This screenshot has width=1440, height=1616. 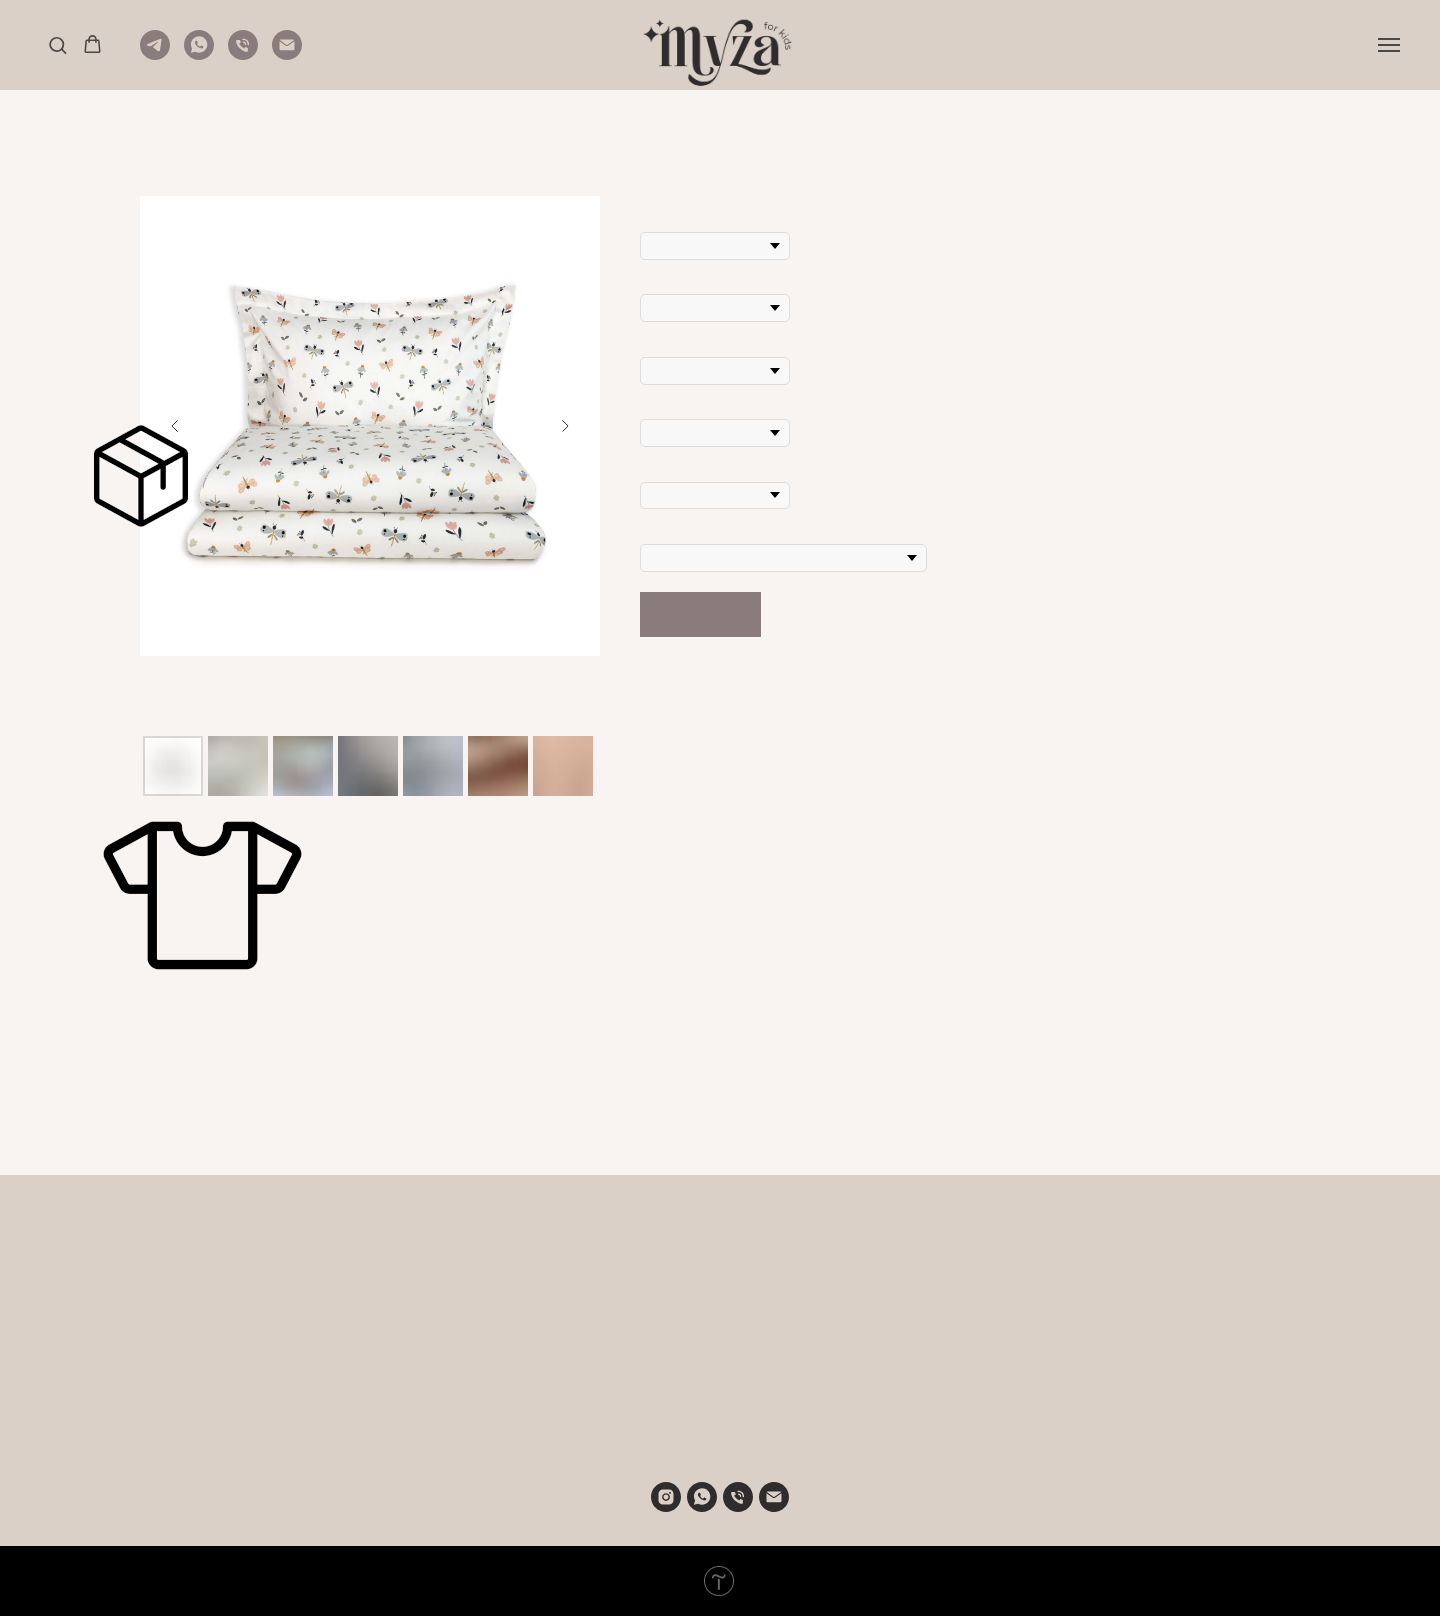 What do you see at coordinates (141, 476) in the screenshot?
I see `view order shipment details` at bounding box center [141, 476].